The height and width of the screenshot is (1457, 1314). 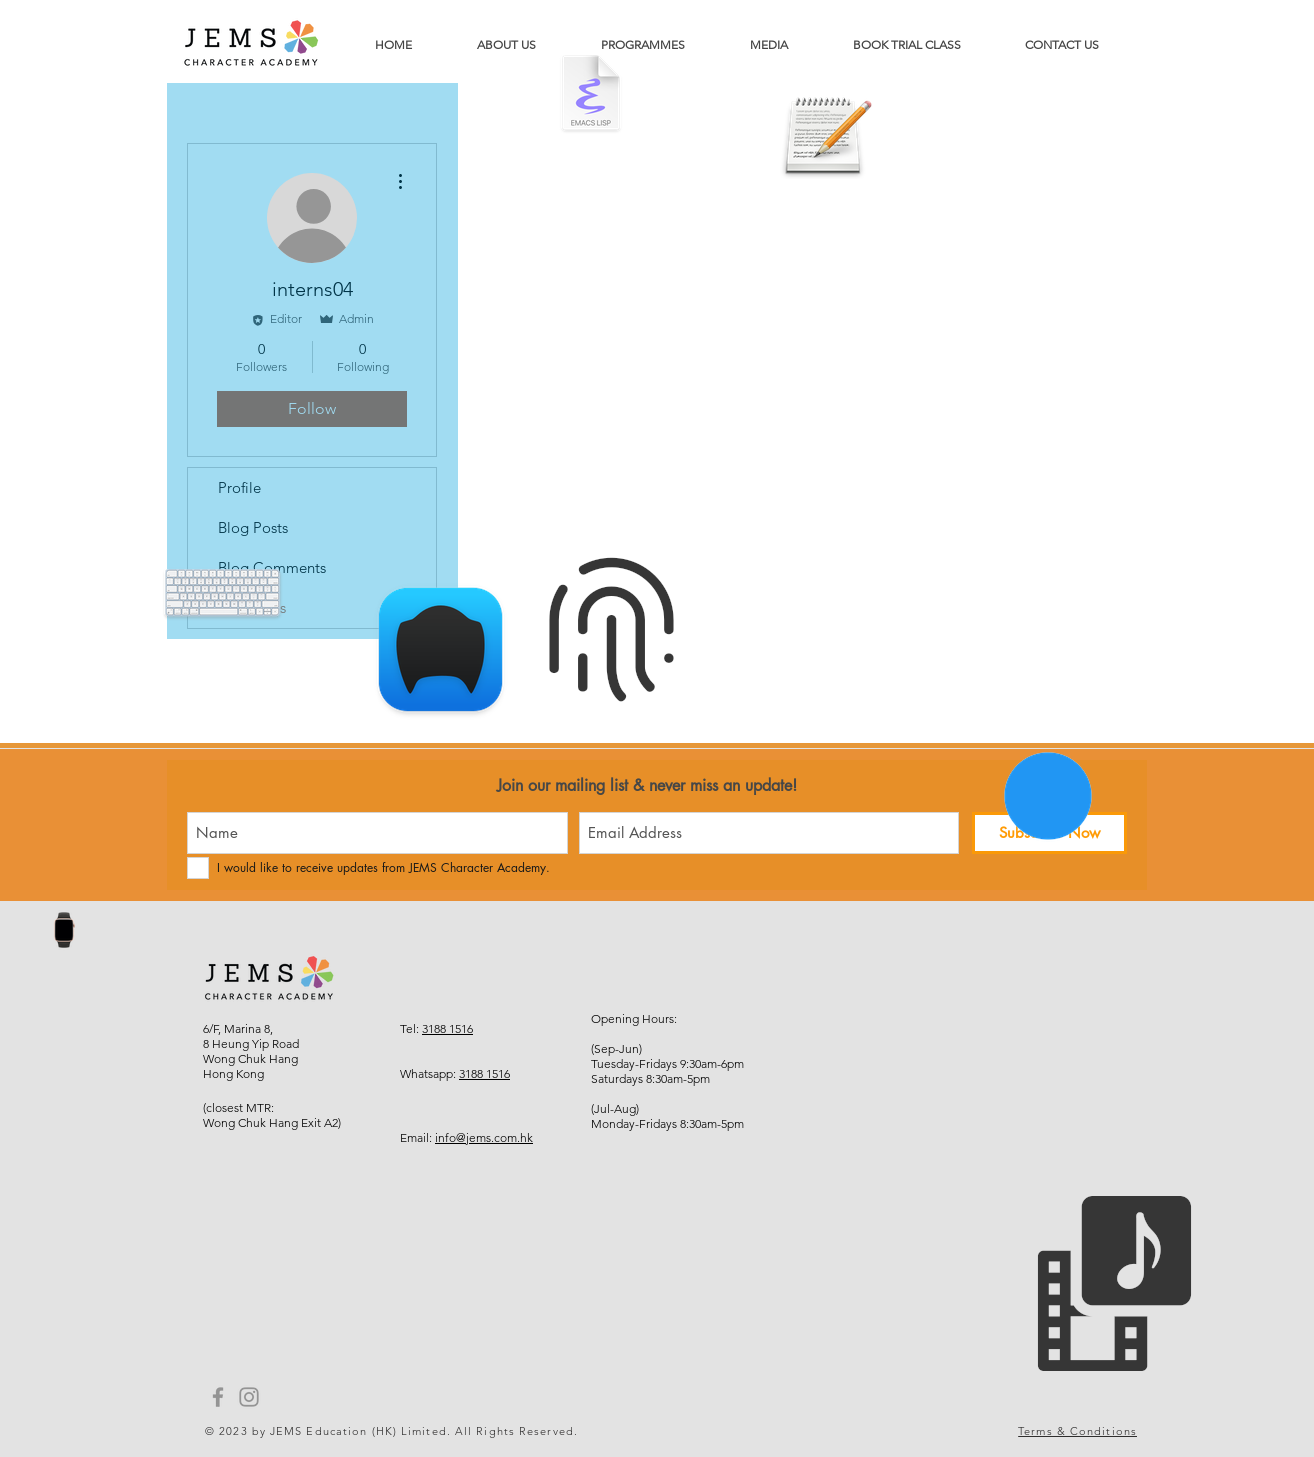 What do you see at coordinates (222, 592) in the screenshot?
I see `connect a bluetooth keyboard` at bounding box center [222, 592].